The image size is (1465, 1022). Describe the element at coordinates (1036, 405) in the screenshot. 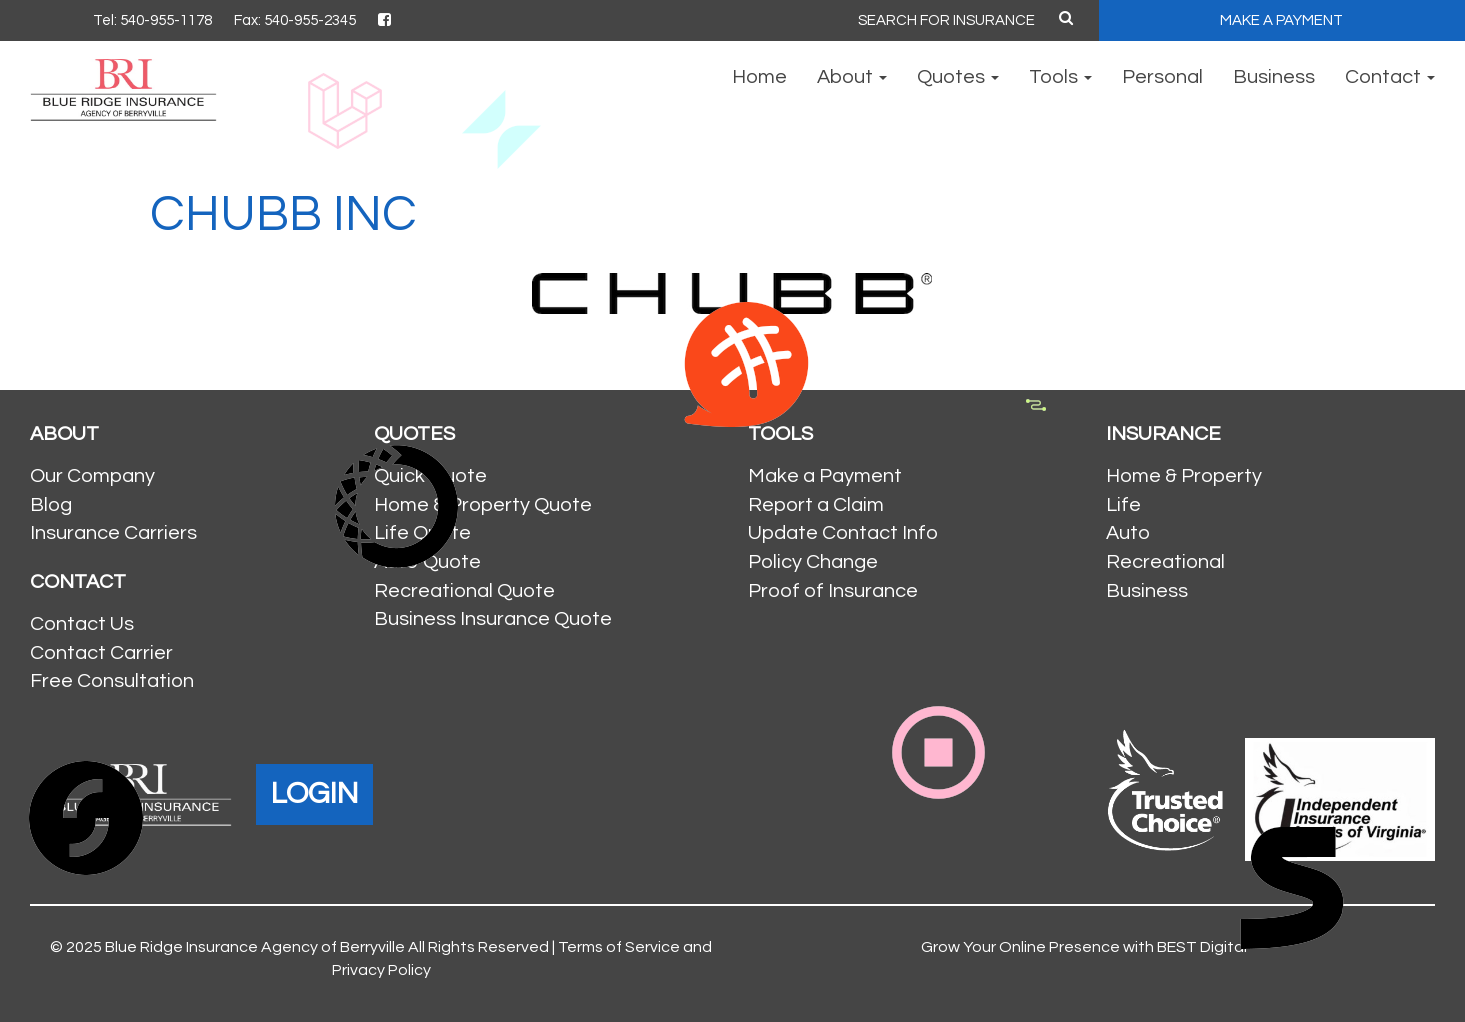

I see `relay app logo` at that location.